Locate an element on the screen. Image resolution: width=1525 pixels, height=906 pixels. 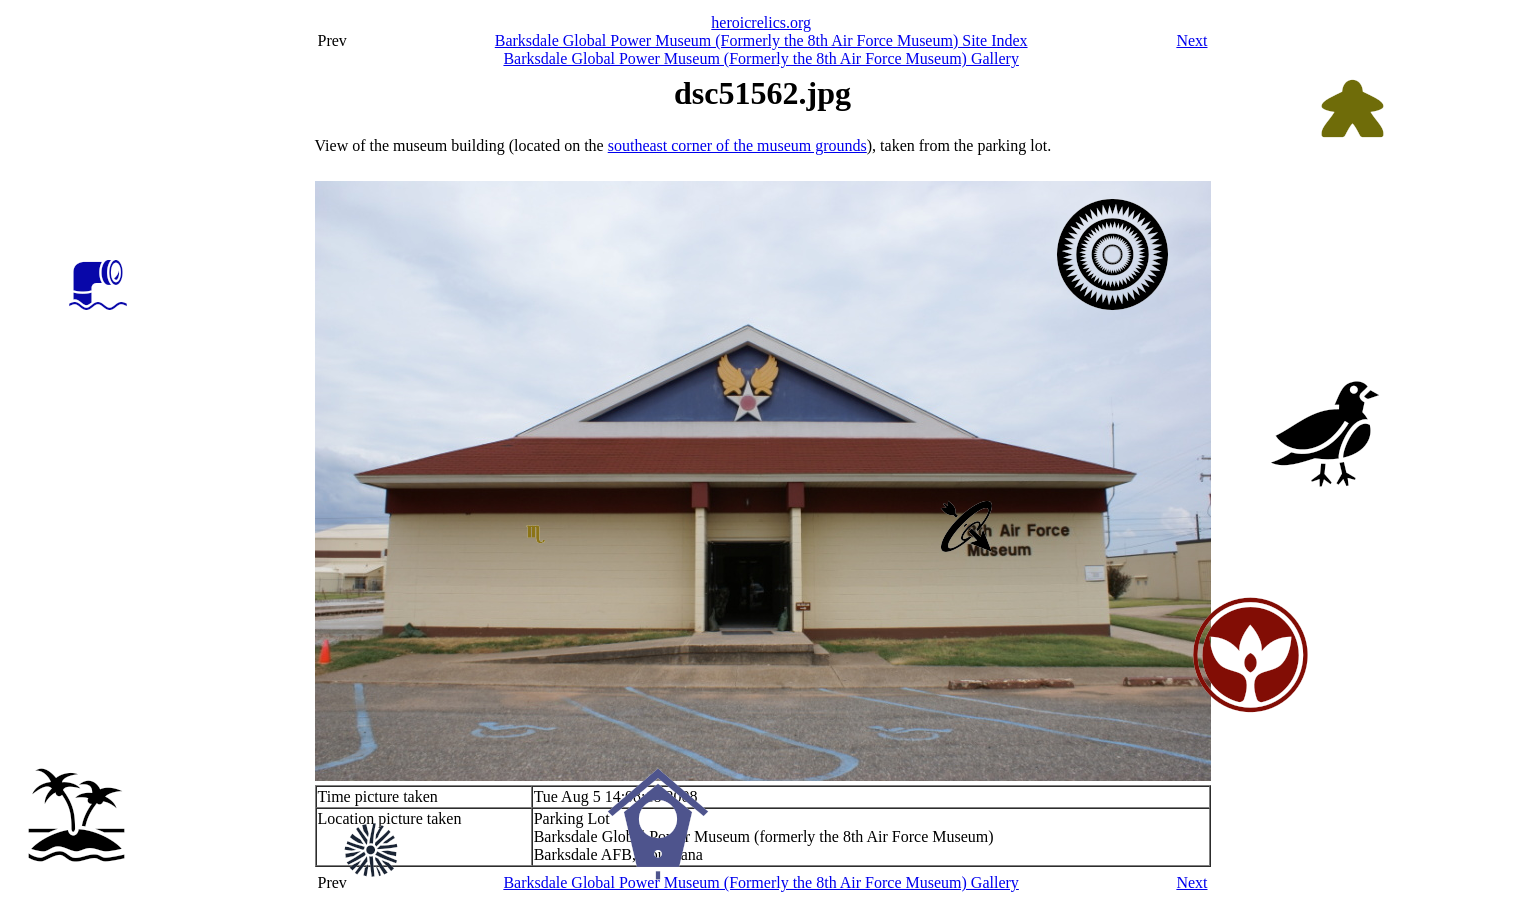
decorative mandala or loading spinner element is located at coordinates (1112, 254).